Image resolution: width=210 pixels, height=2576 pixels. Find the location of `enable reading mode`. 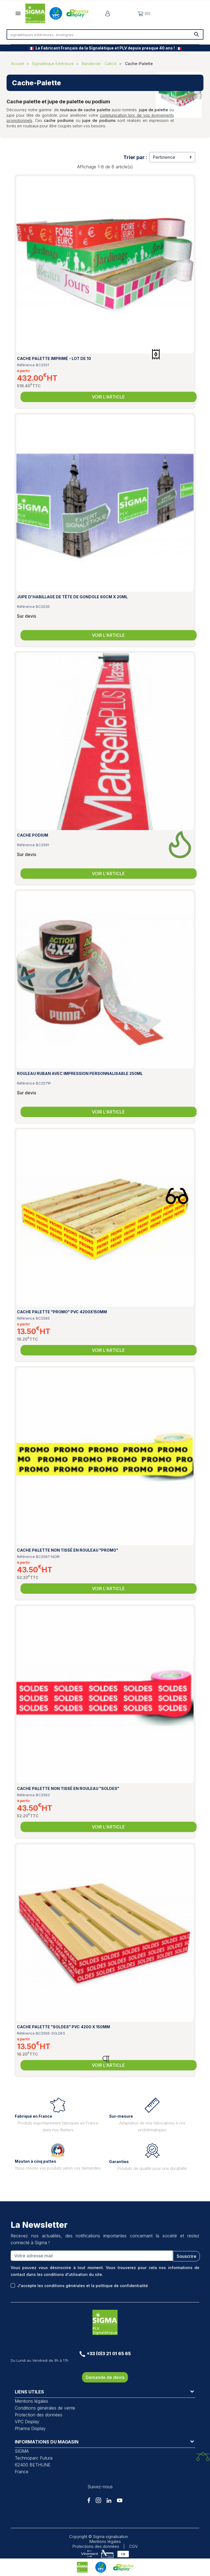

enable reading mode is located at coordinates (177, 1196).